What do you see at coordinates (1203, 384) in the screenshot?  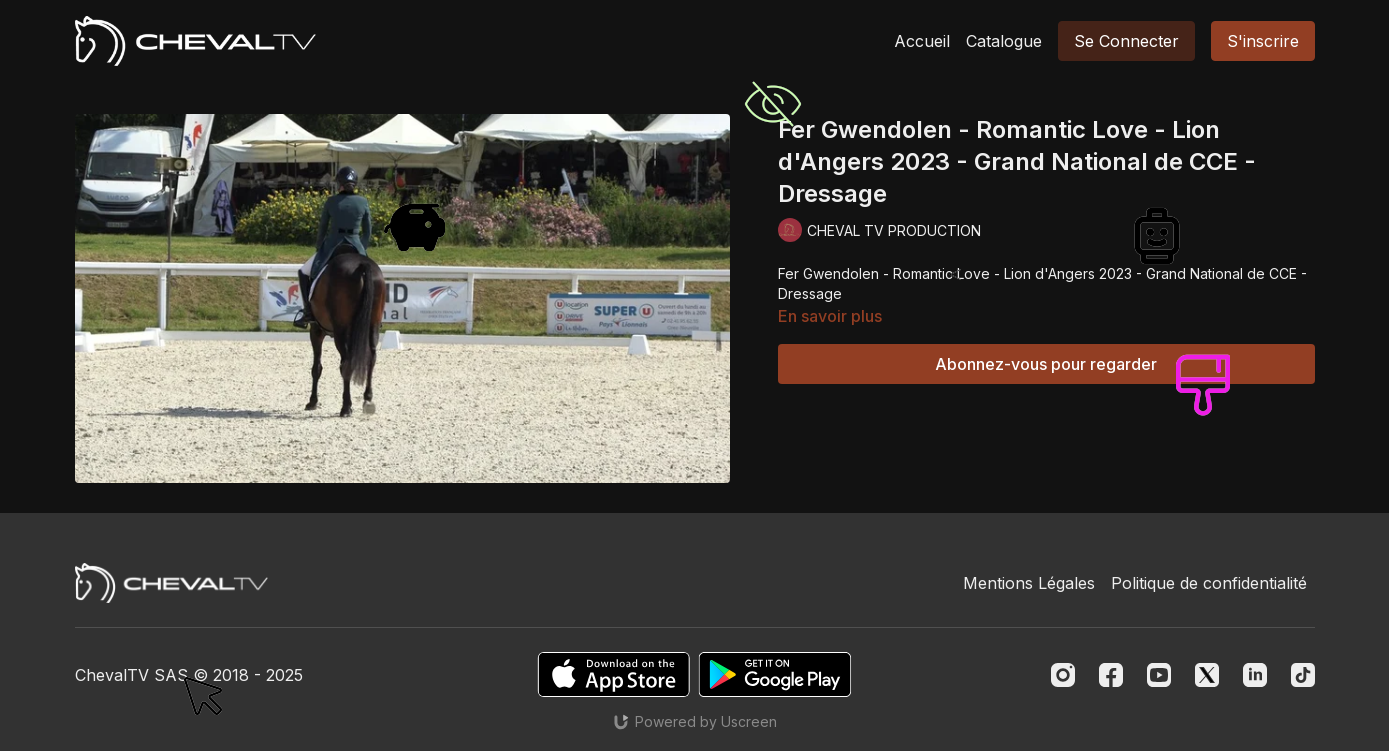 I see `access painting or drawing tools` at bounding box center [1203, 384].